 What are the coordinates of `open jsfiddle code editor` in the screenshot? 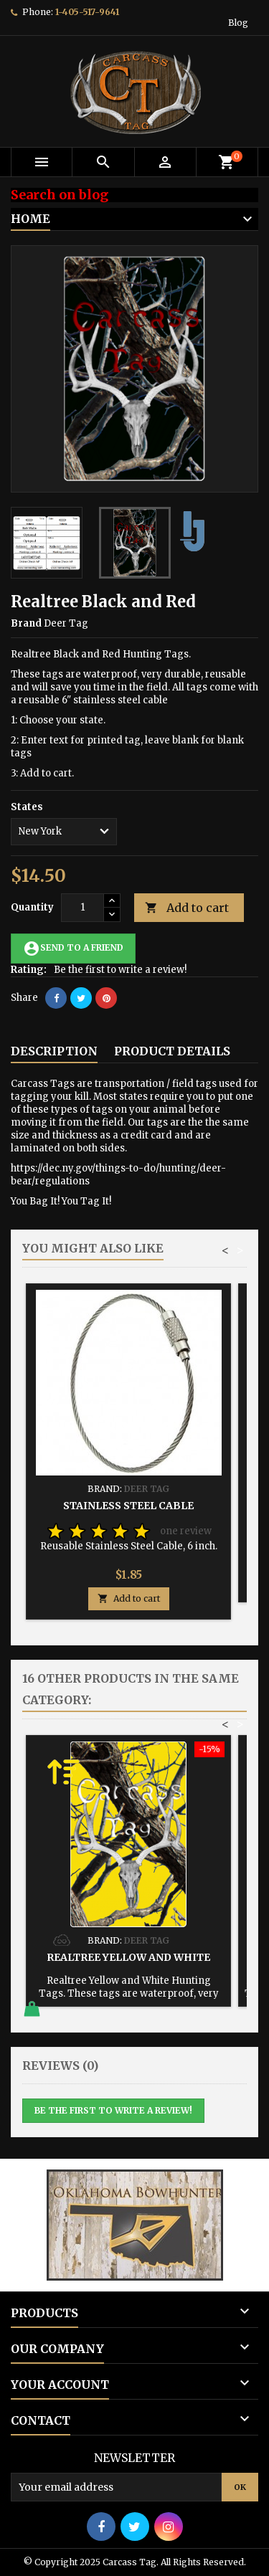 It's located at (62, 1940).